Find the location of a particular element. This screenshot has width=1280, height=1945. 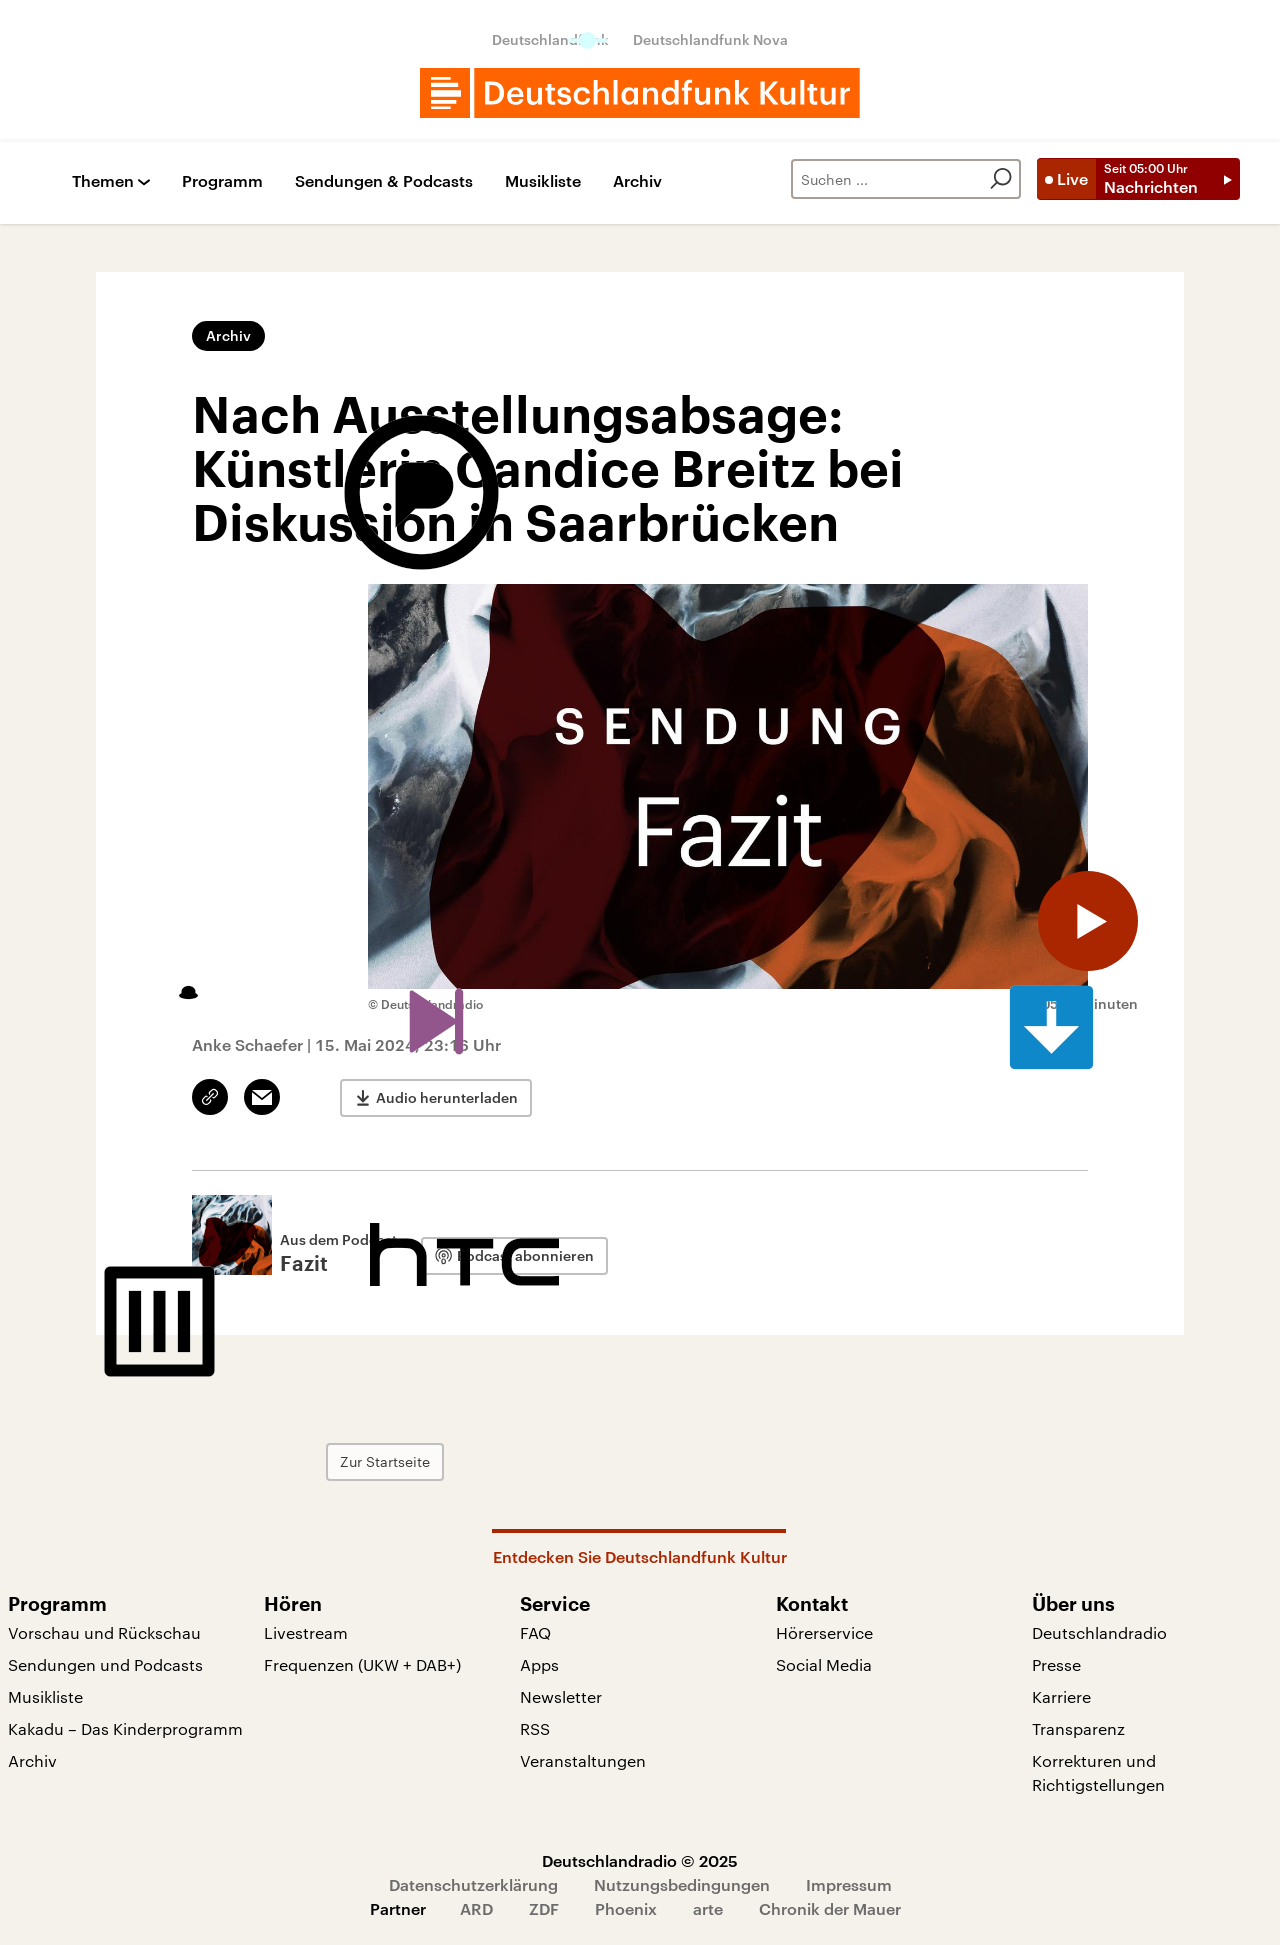

view commit details in version control is located at coordinates (587, 40).